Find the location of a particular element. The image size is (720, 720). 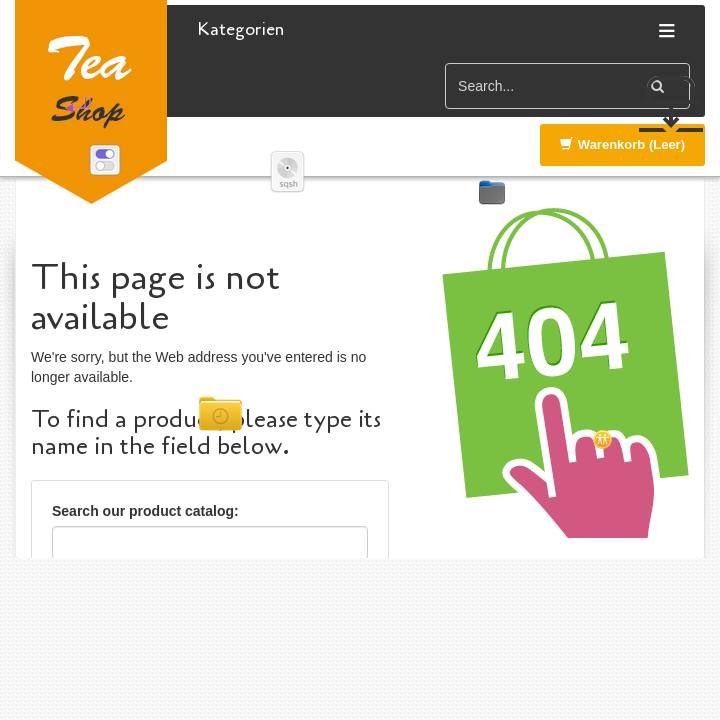

open unity tweak tool settings is located at coordinates (105, 160).